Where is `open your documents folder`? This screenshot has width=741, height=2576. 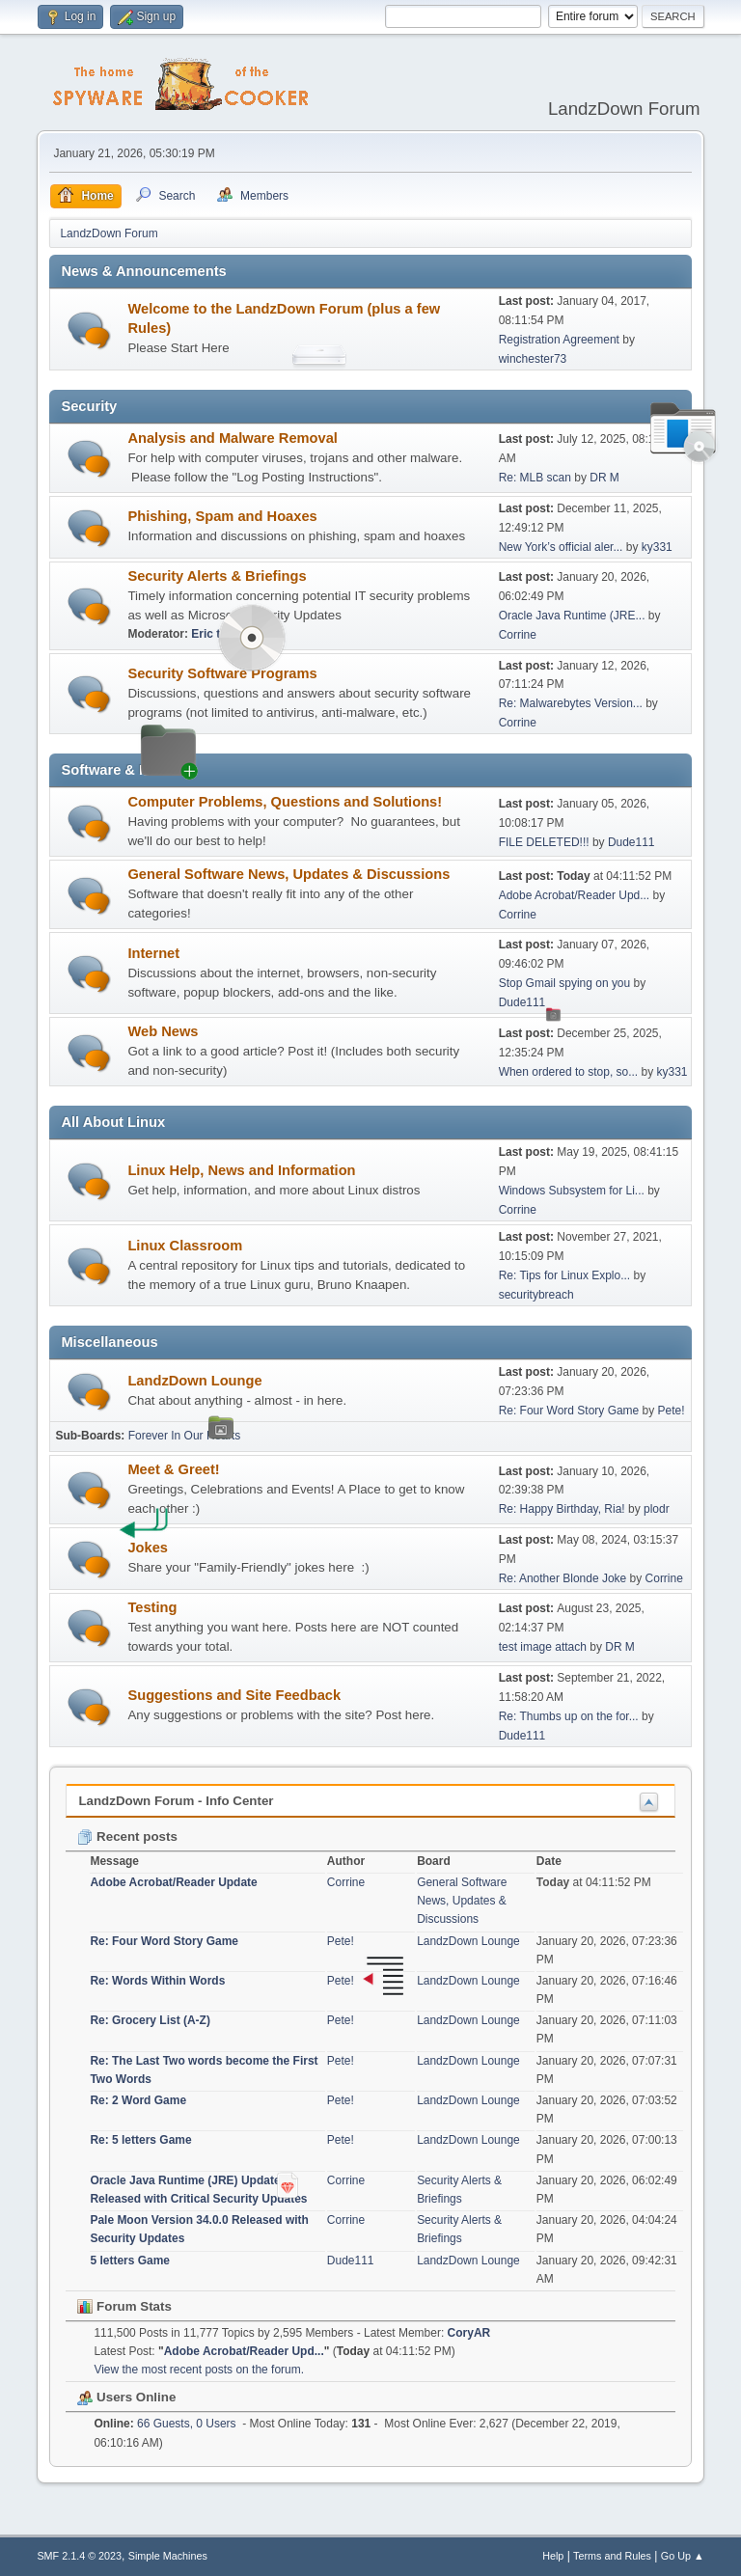 open your documents folder is located at coordinates (553, 1014).